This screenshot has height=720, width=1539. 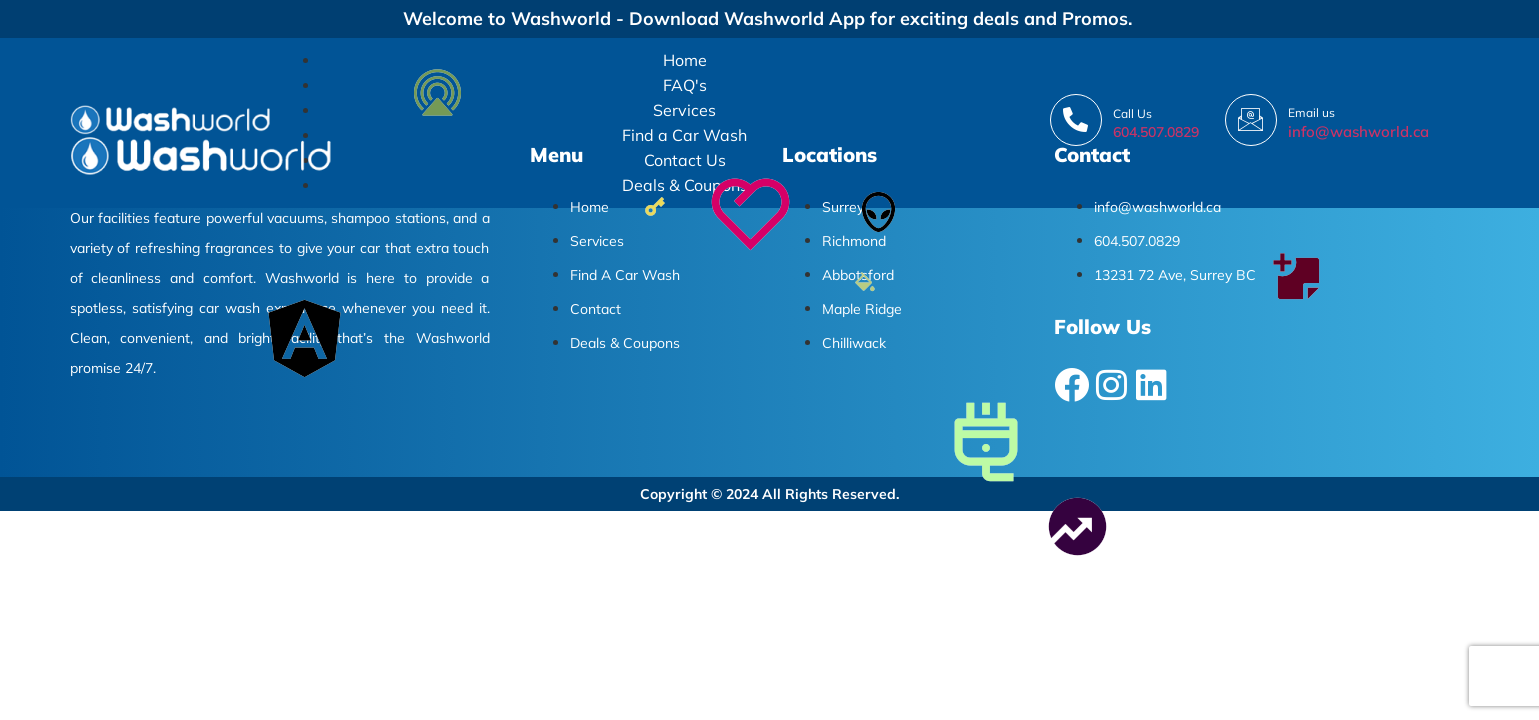 What do you see at coordinates (864, 281) in the screenshot?
I see `access color fill or paint tools` at bounding box center [864, 281].